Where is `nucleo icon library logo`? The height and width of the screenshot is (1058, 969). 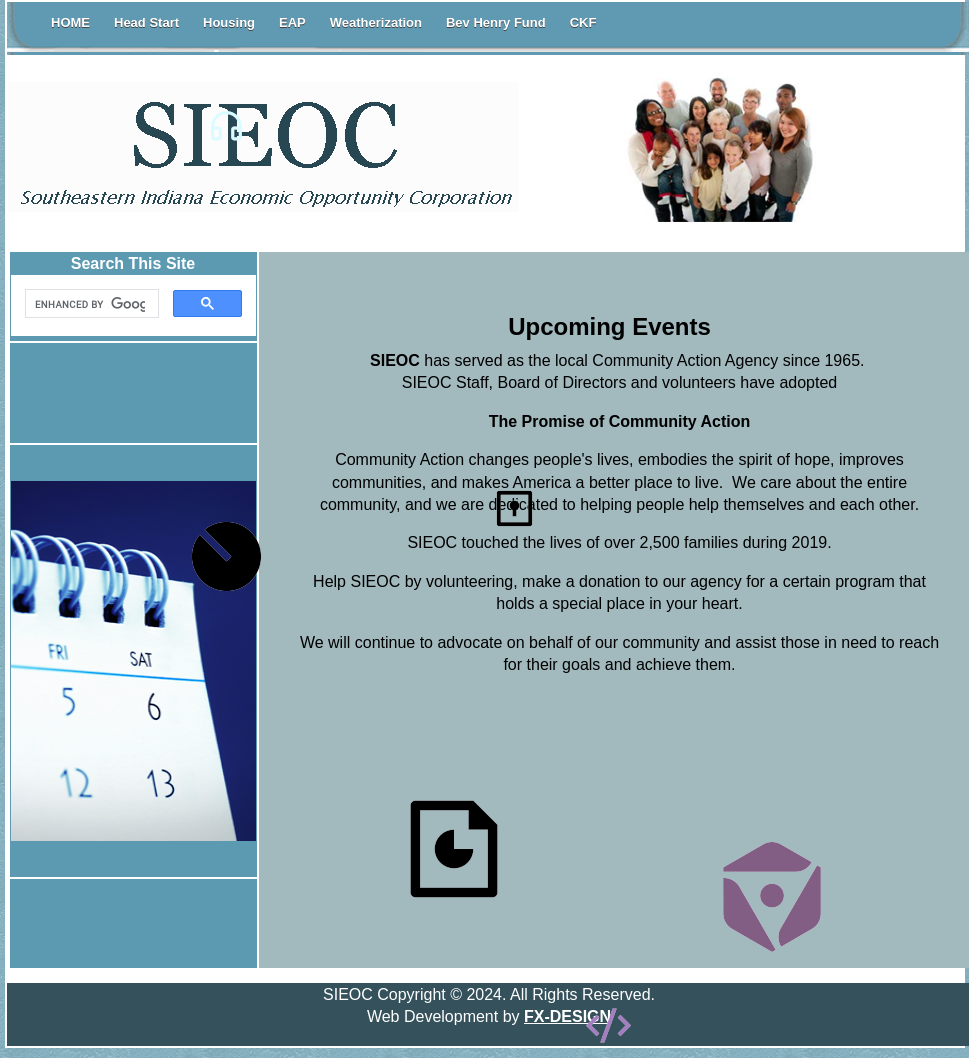 nucleo icon library logo is located at coordinates (772, 897).